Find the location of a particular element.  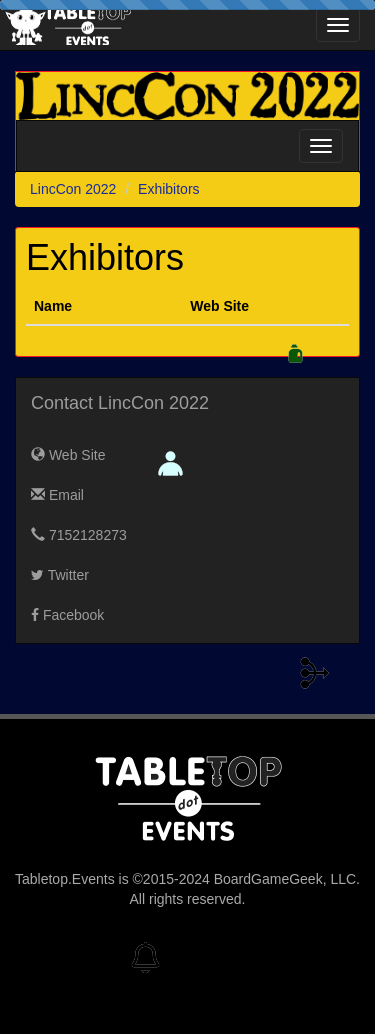

view your profile is located at coordinates (170, 463).